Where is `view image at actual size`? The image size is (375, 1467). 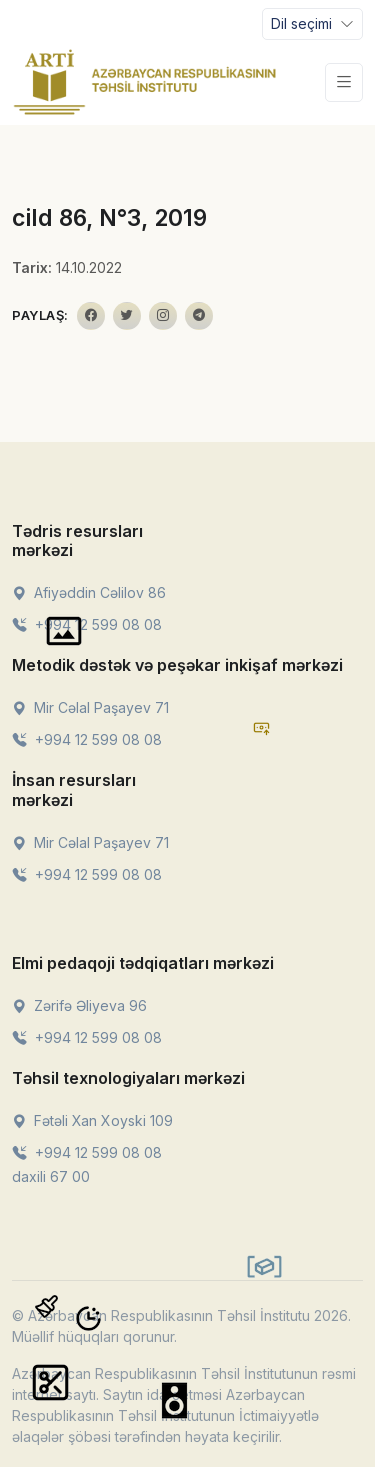
view image at actual size is located at coordinates (64, 631).